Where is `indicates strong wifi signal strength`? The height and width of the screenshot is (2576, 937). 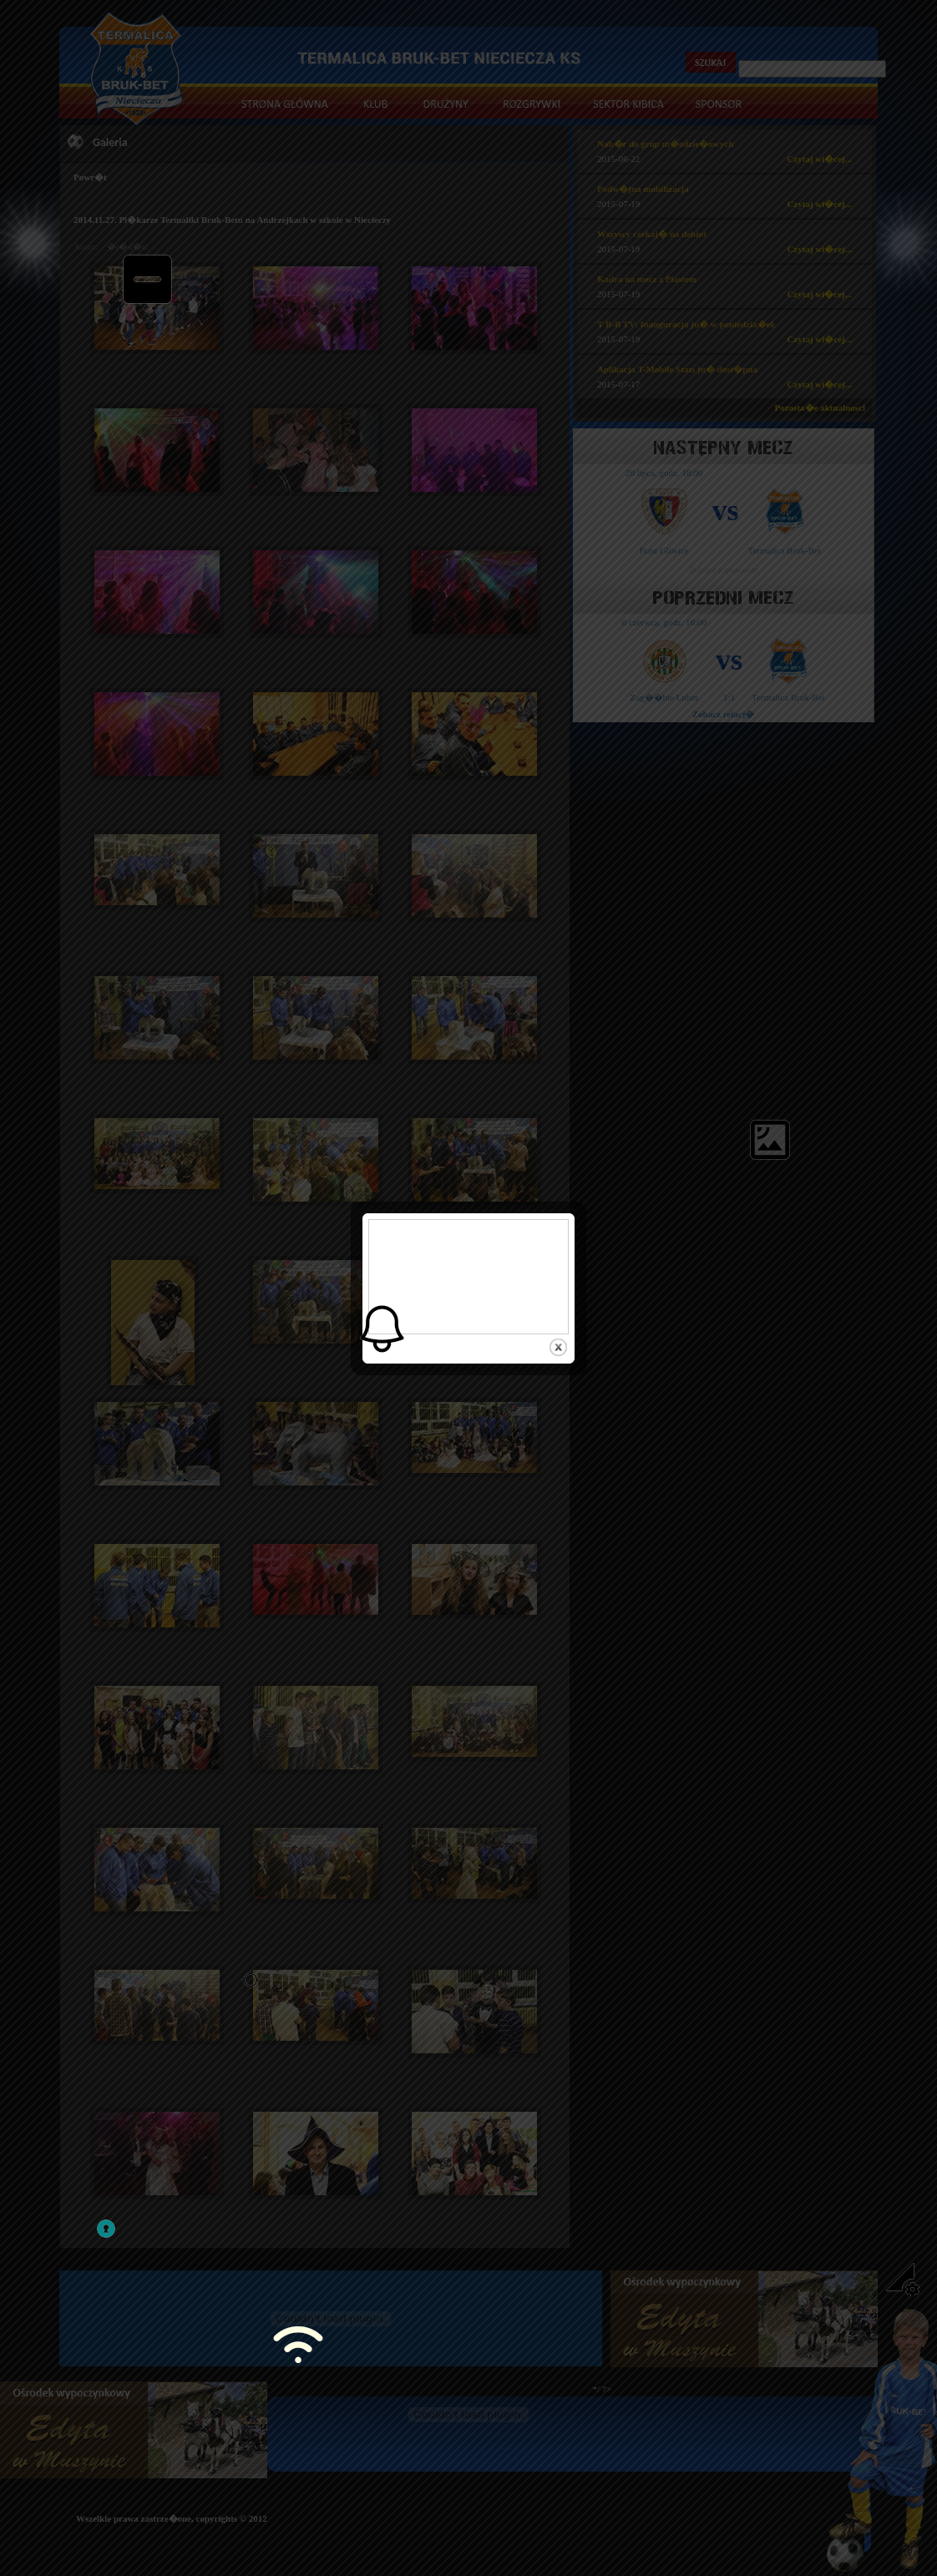 indicates strong wifi signal strength is located at coordinates (298, 2336).